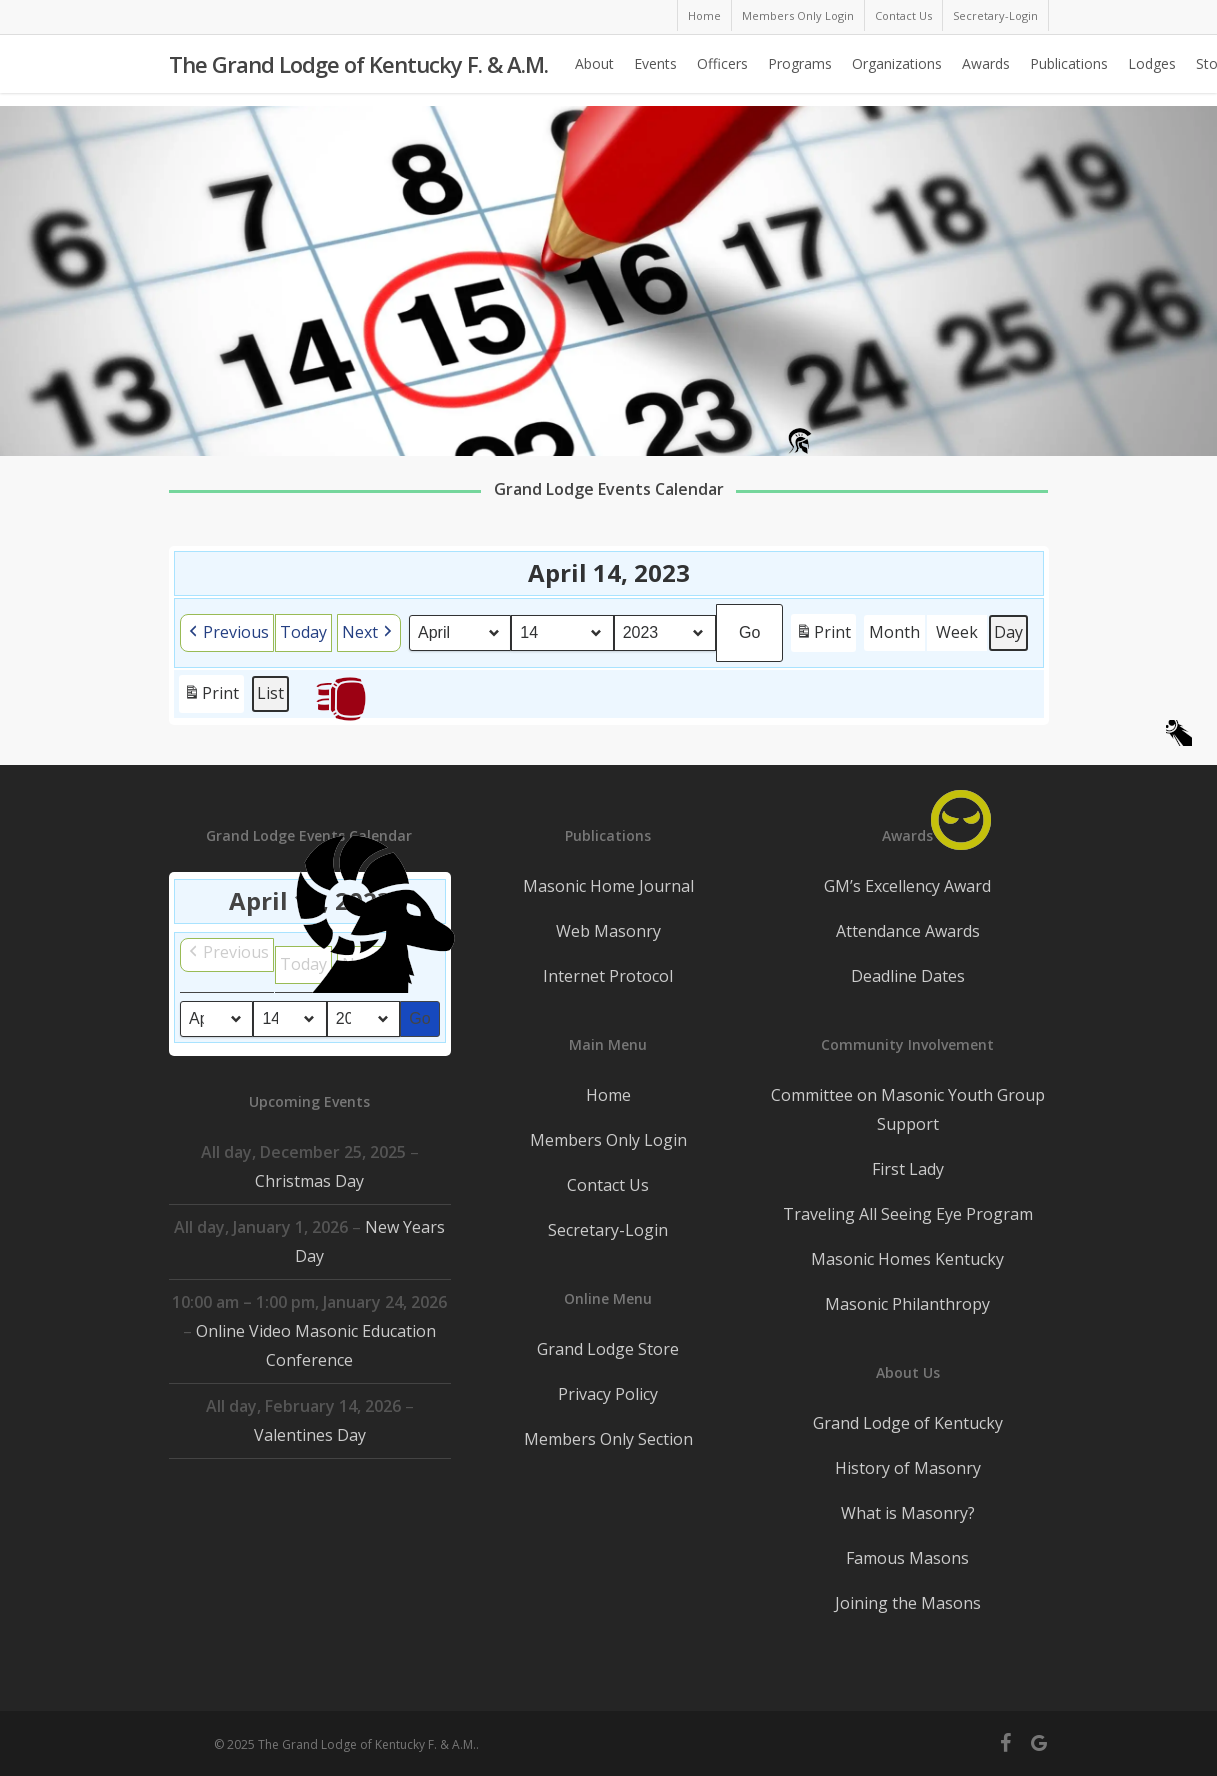 This screenshot has height=1776, width=1217. Describe the element at coordinates (341, 699) in the screenshot. I see `select knee pad equipment for your character` at that location.